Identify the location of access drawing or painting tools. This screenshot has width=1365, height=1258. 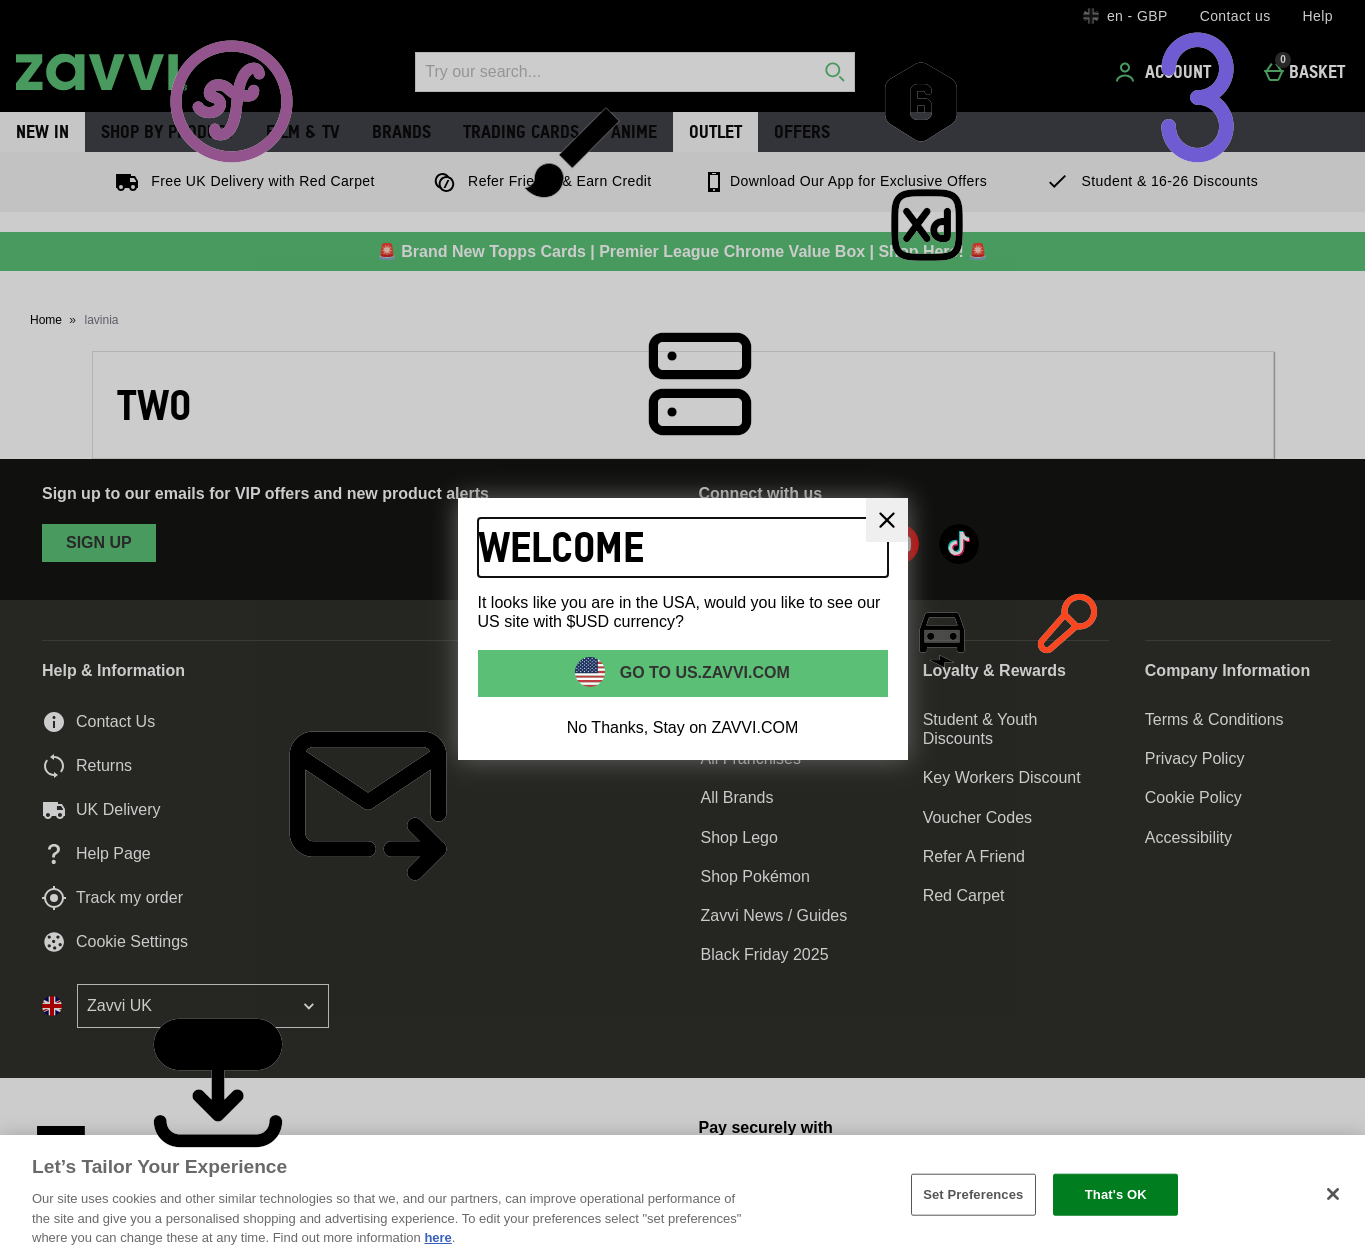
(573, 153).